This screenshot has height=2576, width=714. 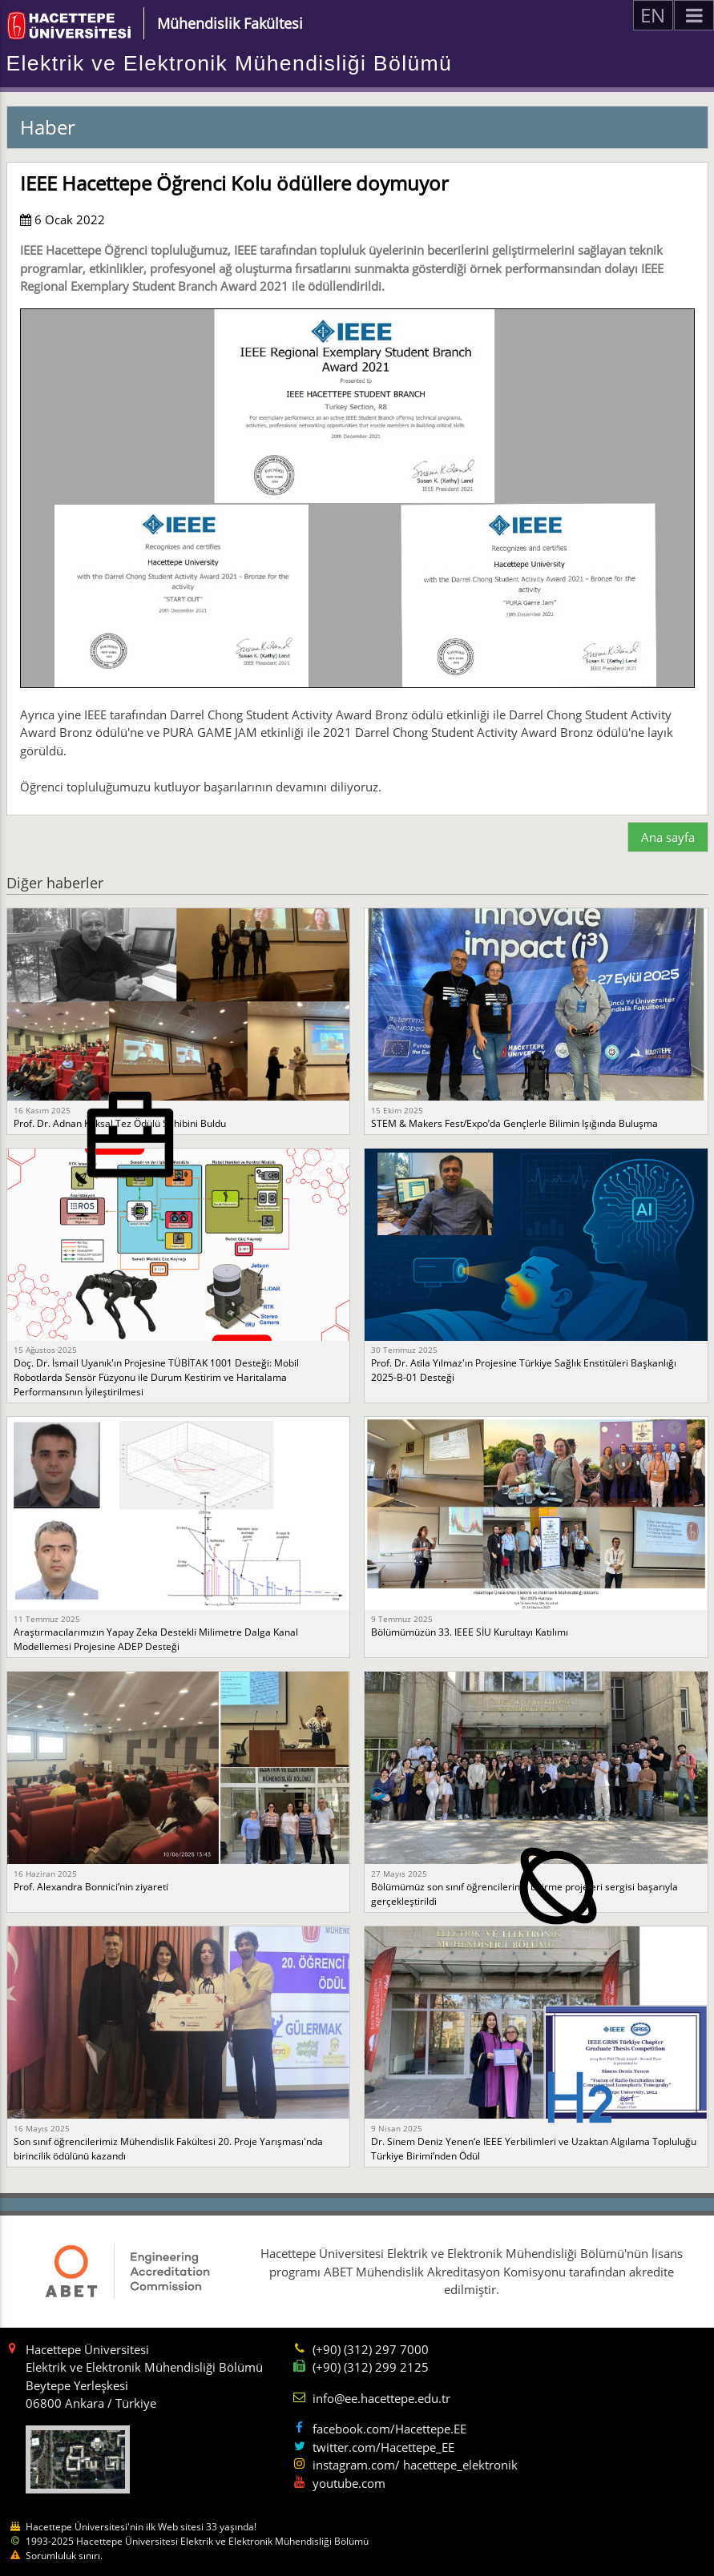 What do you see at coordinates (130, 1138) in the screenshot?
I see `access work or business documents` at bounding box center [130, 1138].